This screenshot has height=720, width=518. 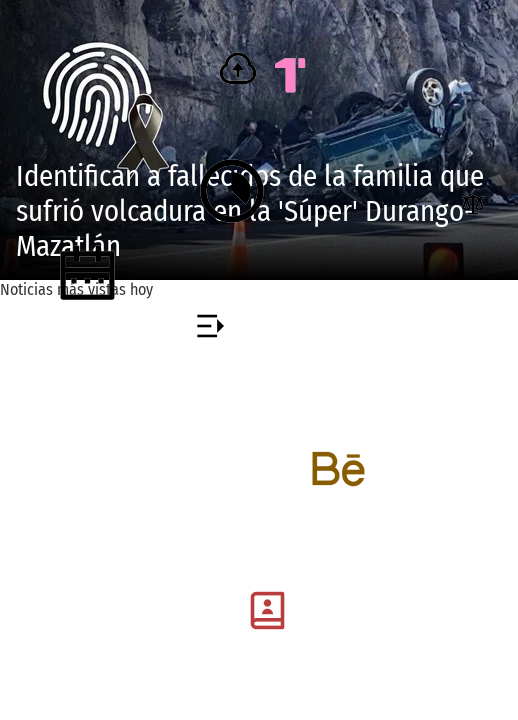 I want to click on access design or creative tools, so click(x=290, y=74).